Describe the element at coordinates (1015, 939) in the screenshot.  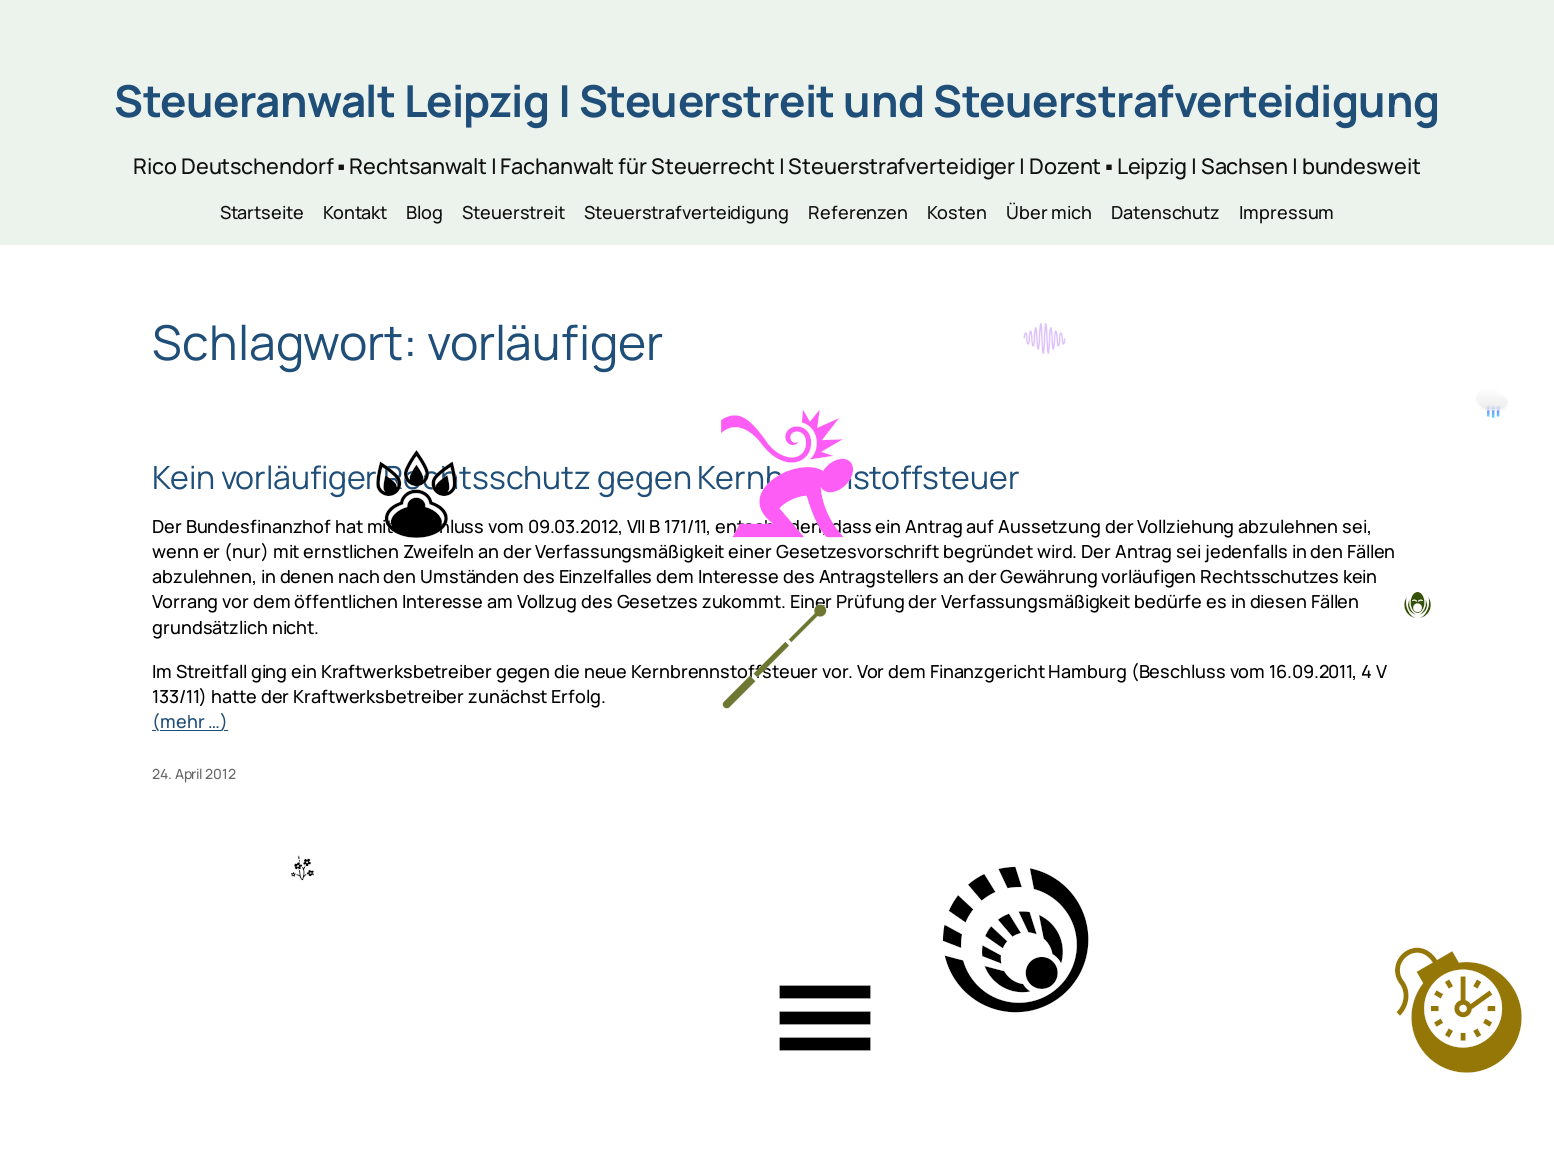
I see `activate sonic or speed boost ability` at that location.